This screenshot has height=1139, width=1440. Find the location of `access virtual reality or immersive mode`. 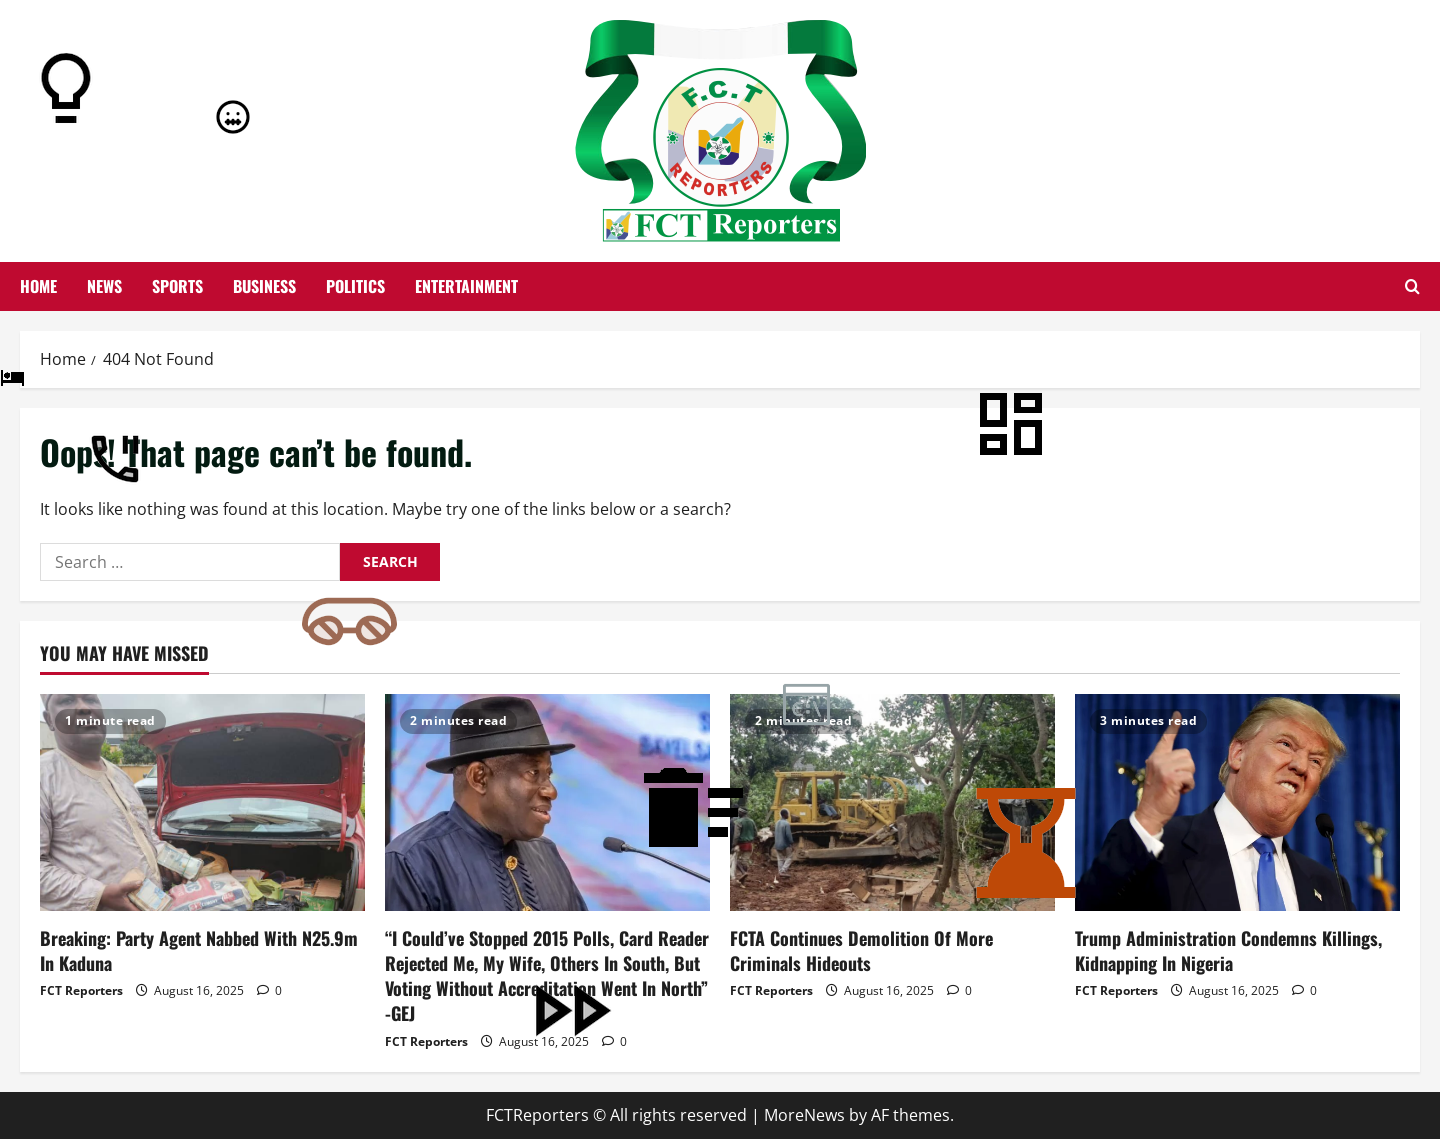

access virtual reality or immersive mode is located at coordinates (349, 621).